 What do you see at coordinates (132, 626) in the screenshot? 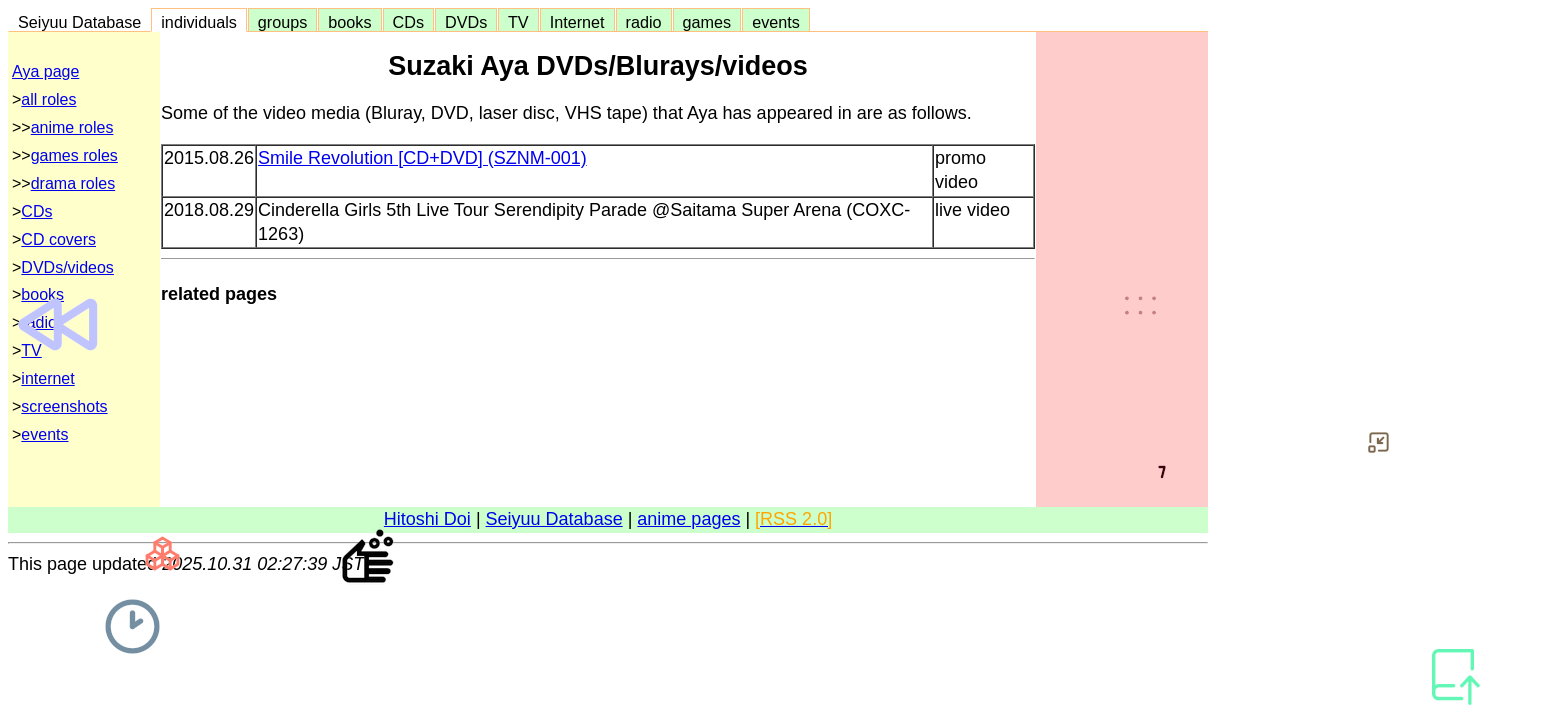
I see `view current time` at bounding box center [132, 626].